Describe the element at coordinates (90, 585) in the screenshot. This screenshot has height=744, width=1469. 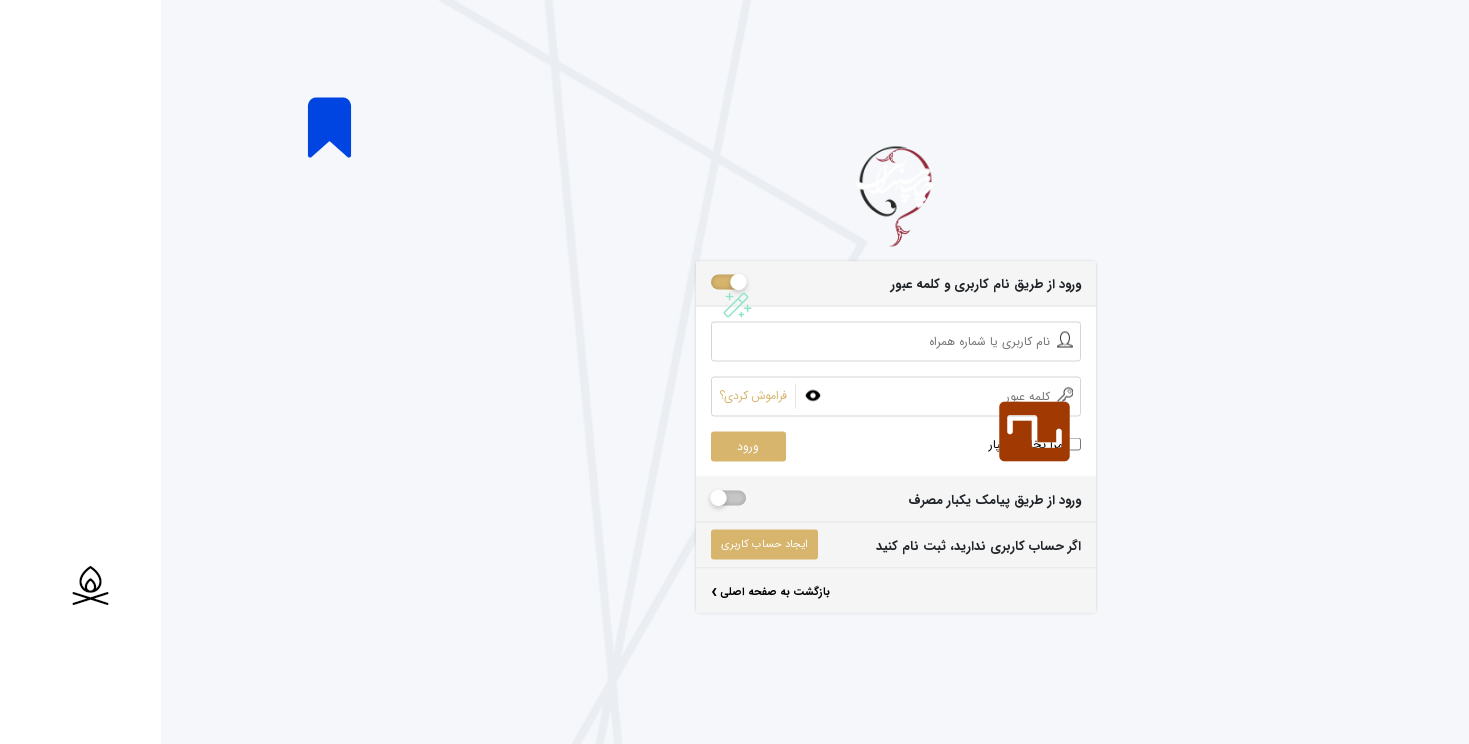
I see `access outdoor or camping-related features` at that location.